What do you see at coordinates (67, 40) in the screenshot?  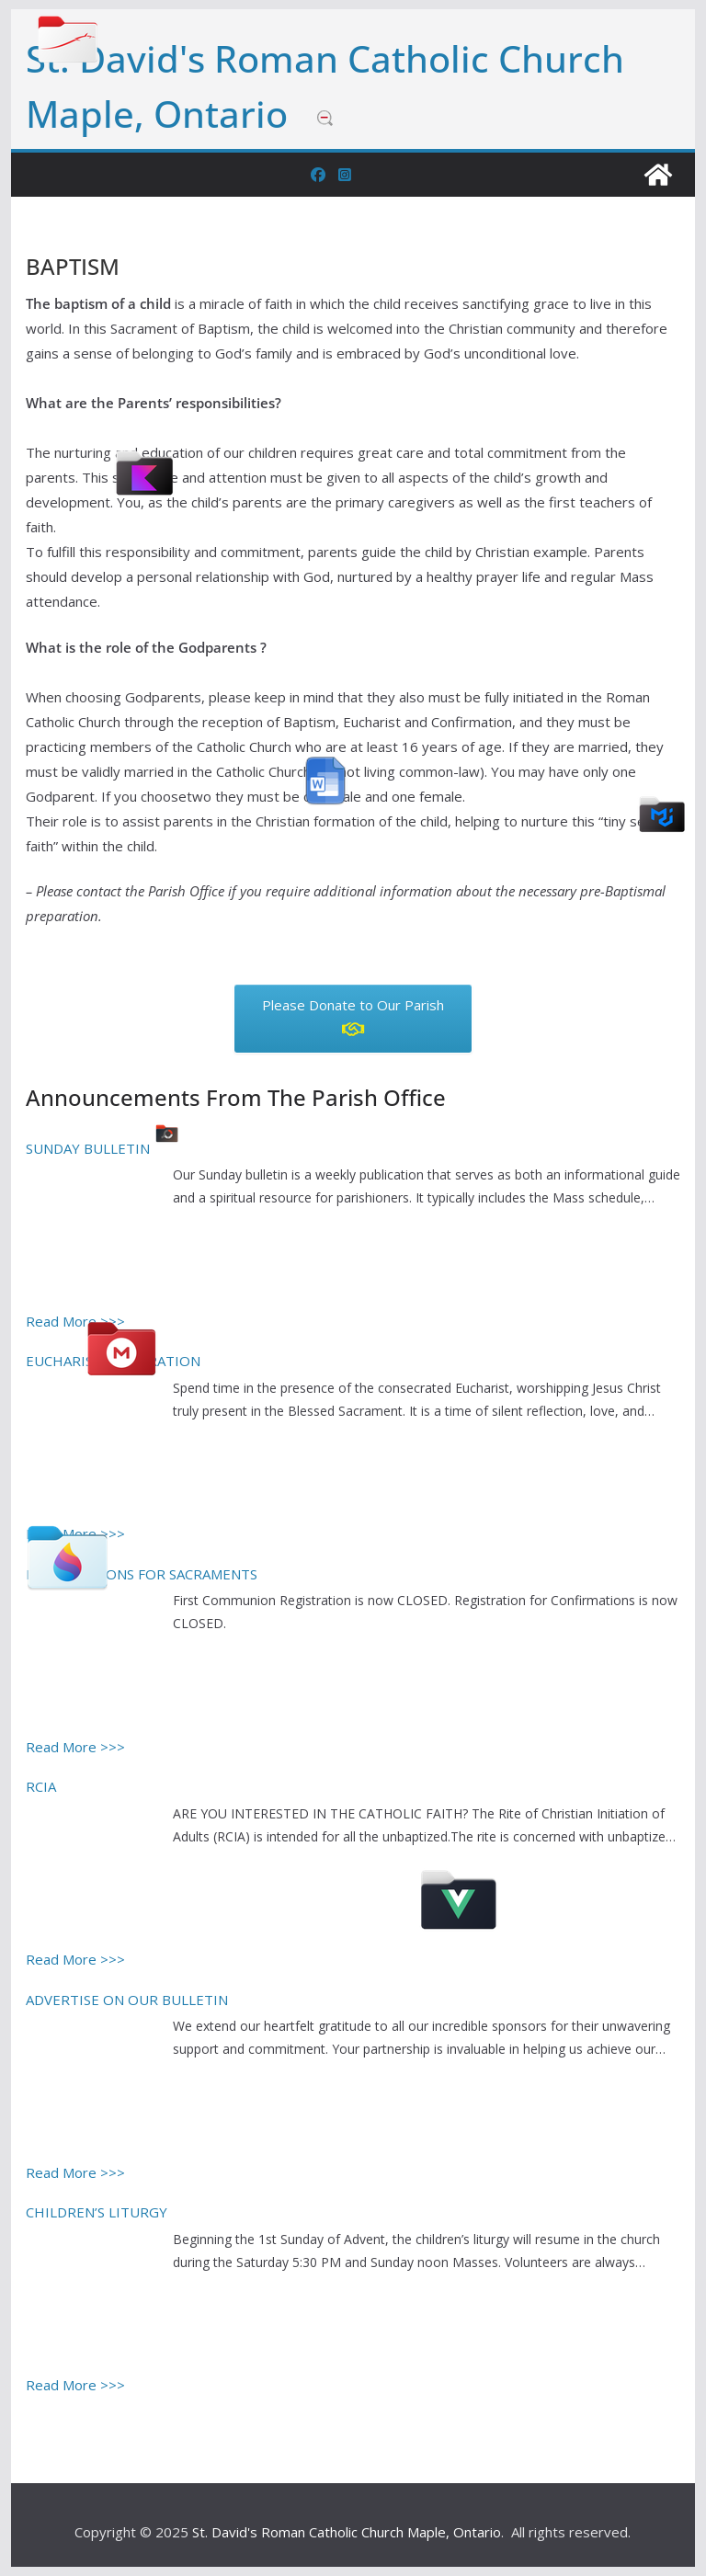 I see `open bitdefender security folder` at bounding box center [67, 40].